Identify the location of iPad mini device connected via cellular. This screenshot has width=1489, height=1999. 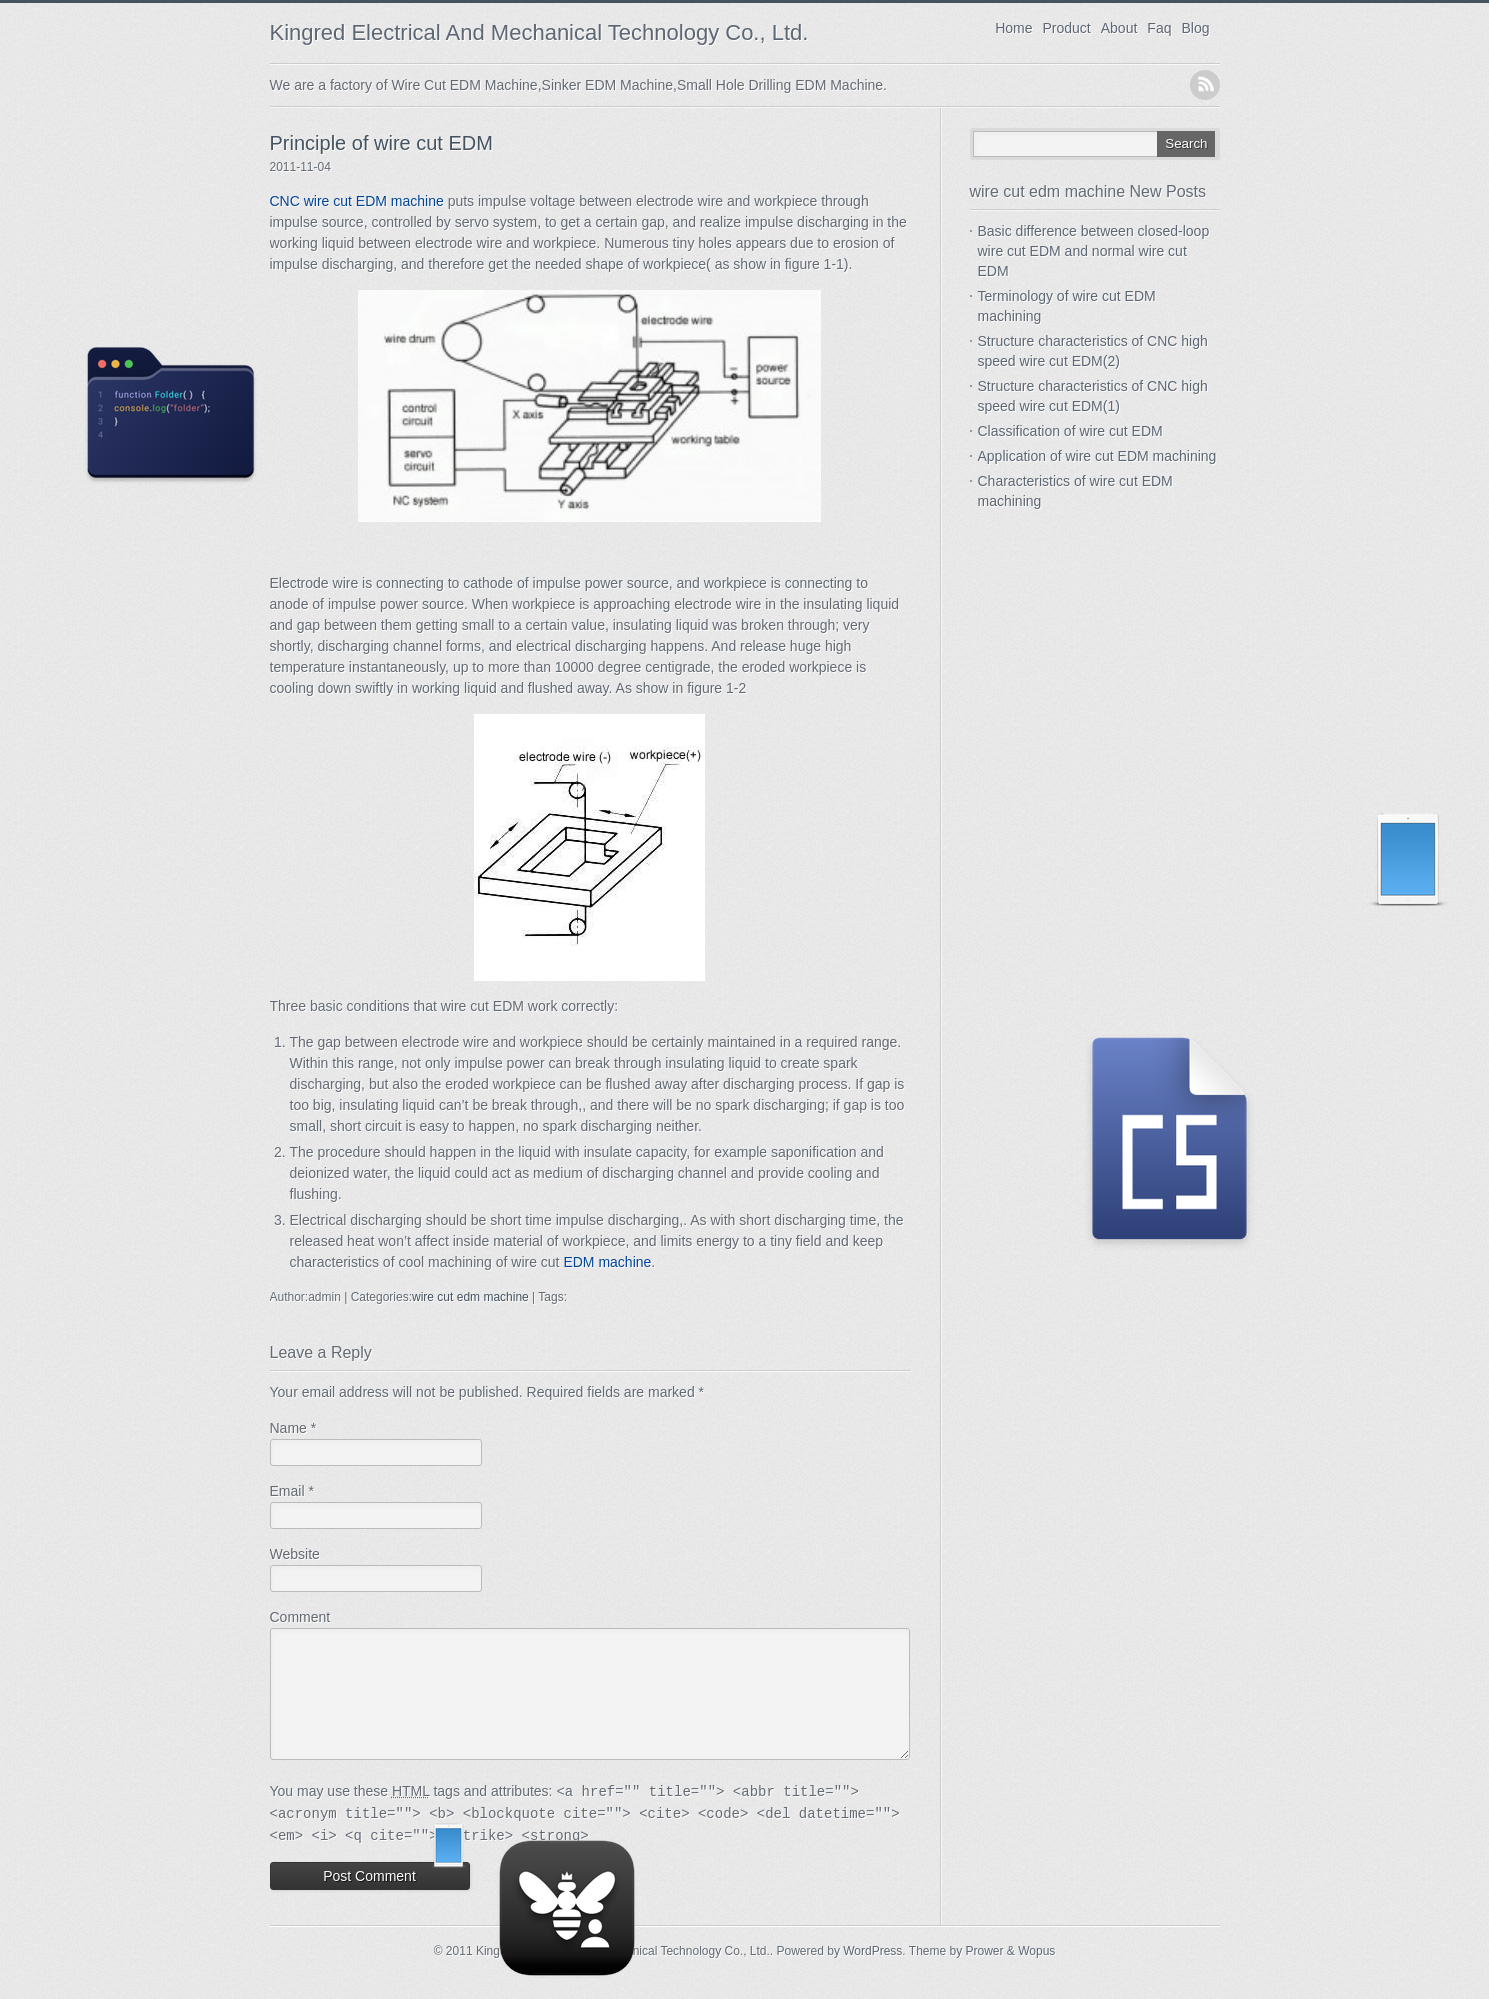
(1408, 851).